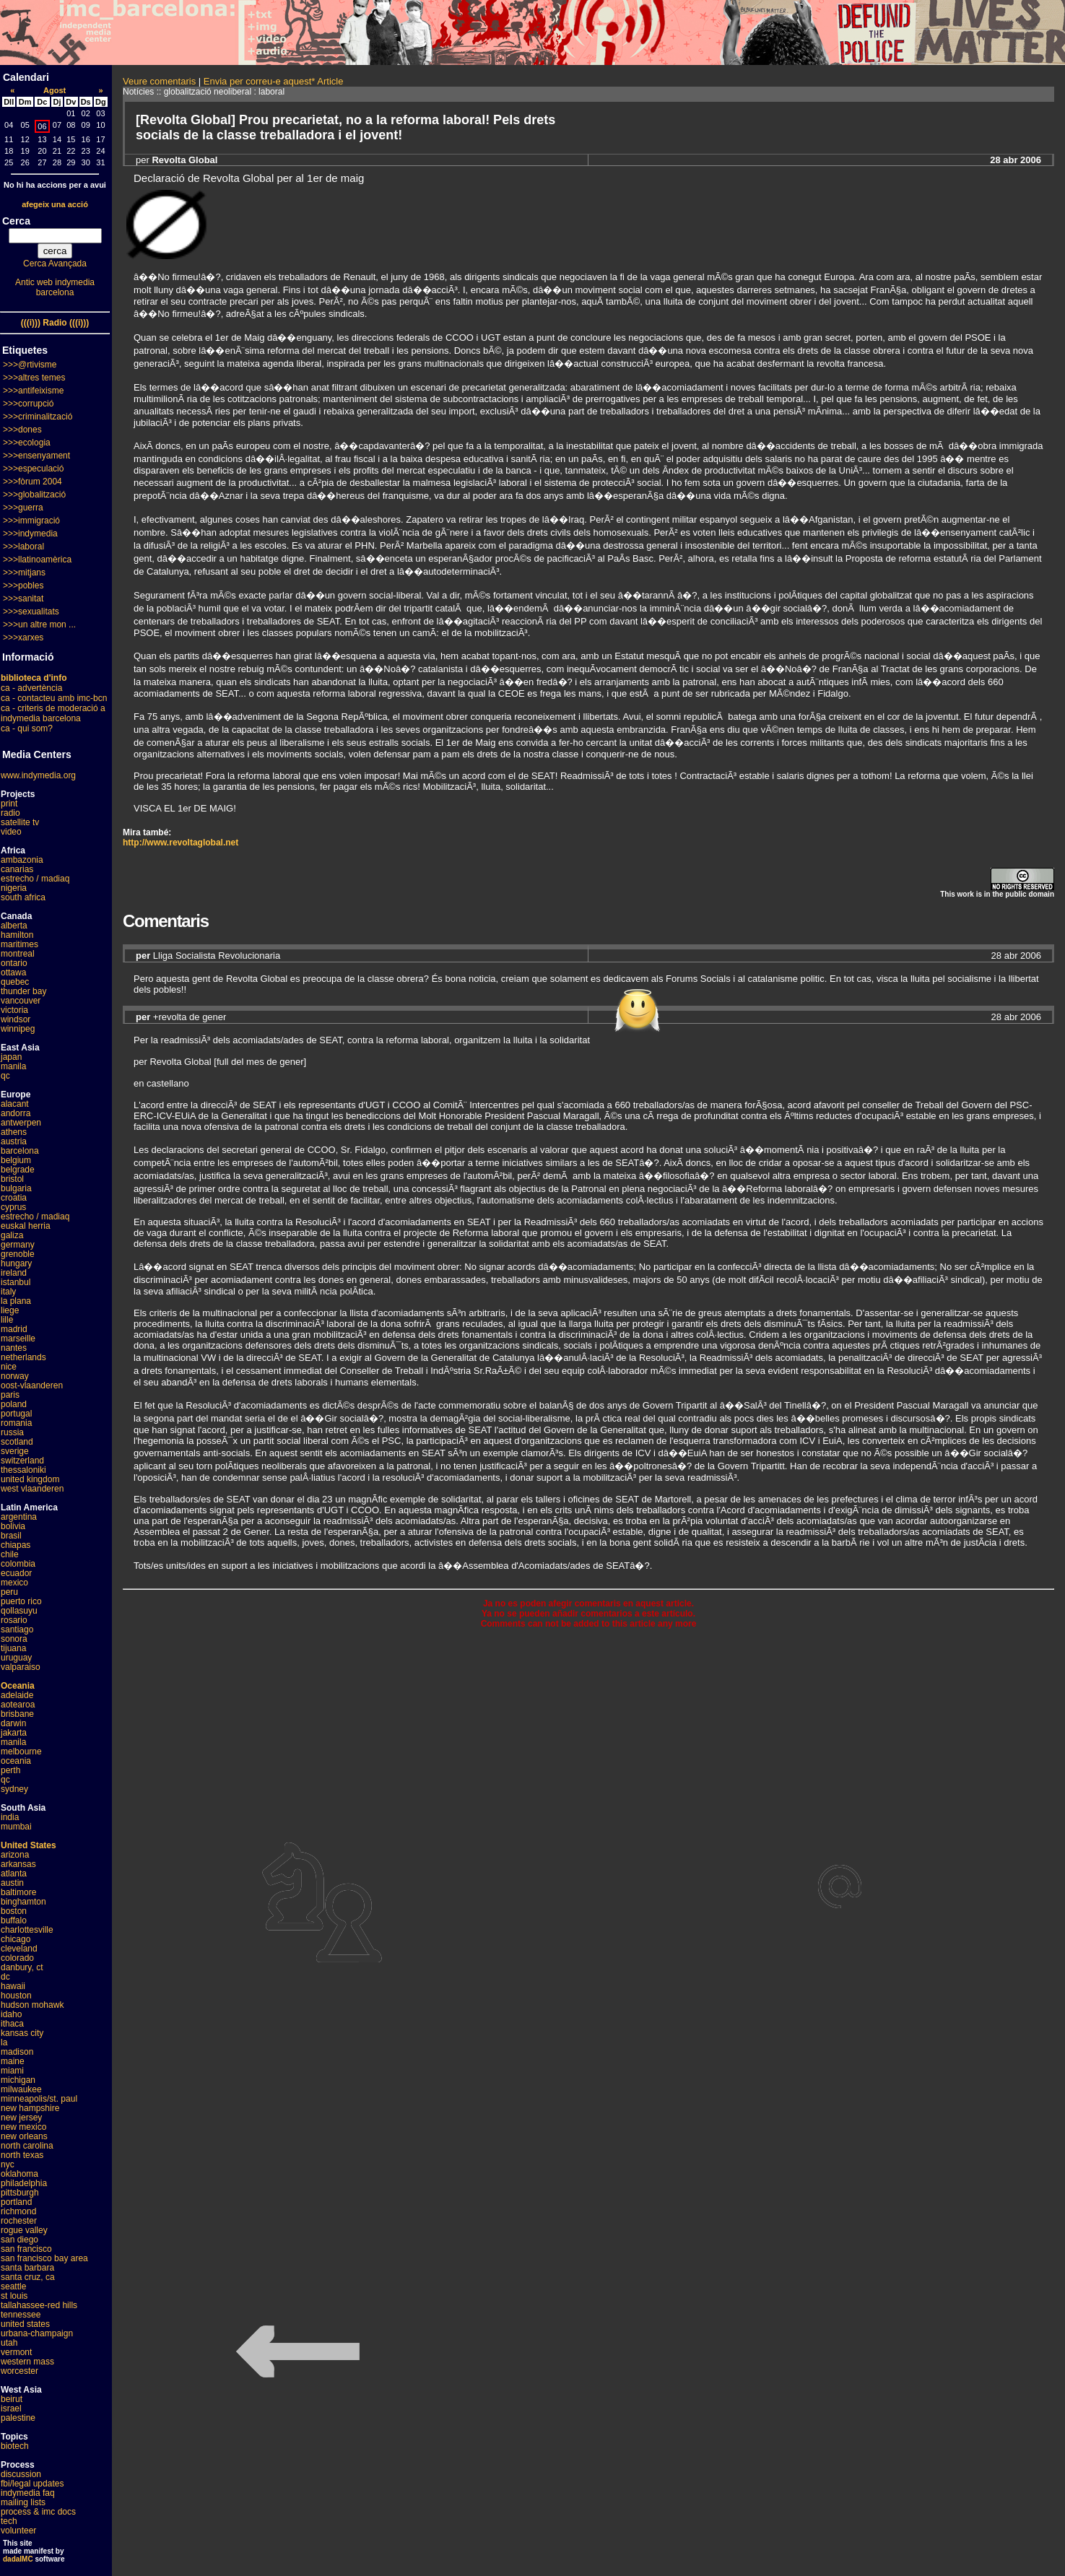  Describe the element at coordinates (840, 1887) in the screenshot. I see `manage linked online accounts` at that location.